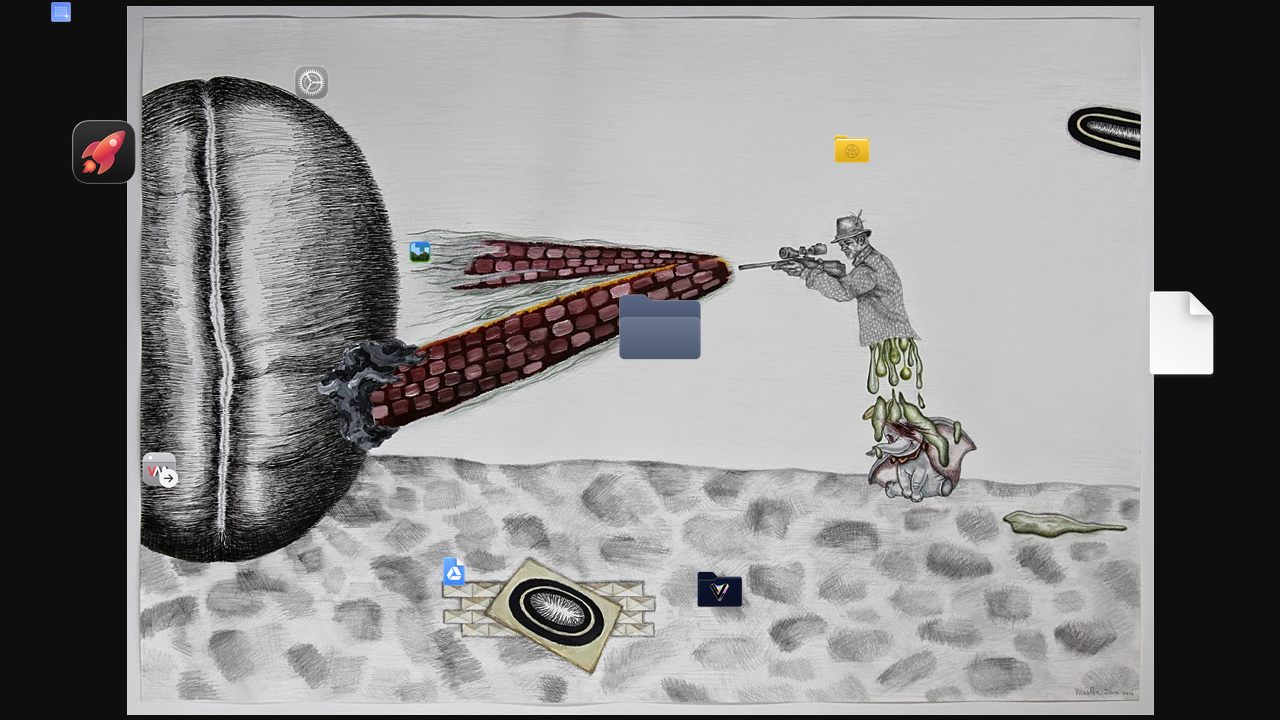  Describe the element at coordinates (61, 12) in the screenshot. I see `take a screenshot` at that location.